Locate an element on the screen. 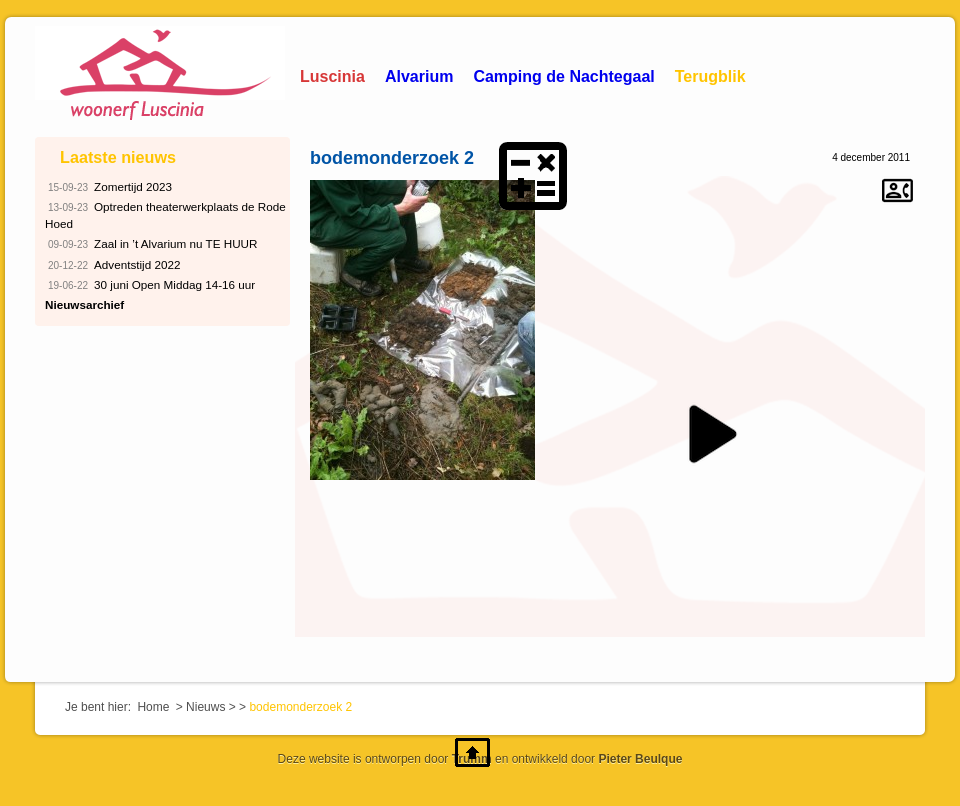  present to all participants is located at coordinates (472, 752).